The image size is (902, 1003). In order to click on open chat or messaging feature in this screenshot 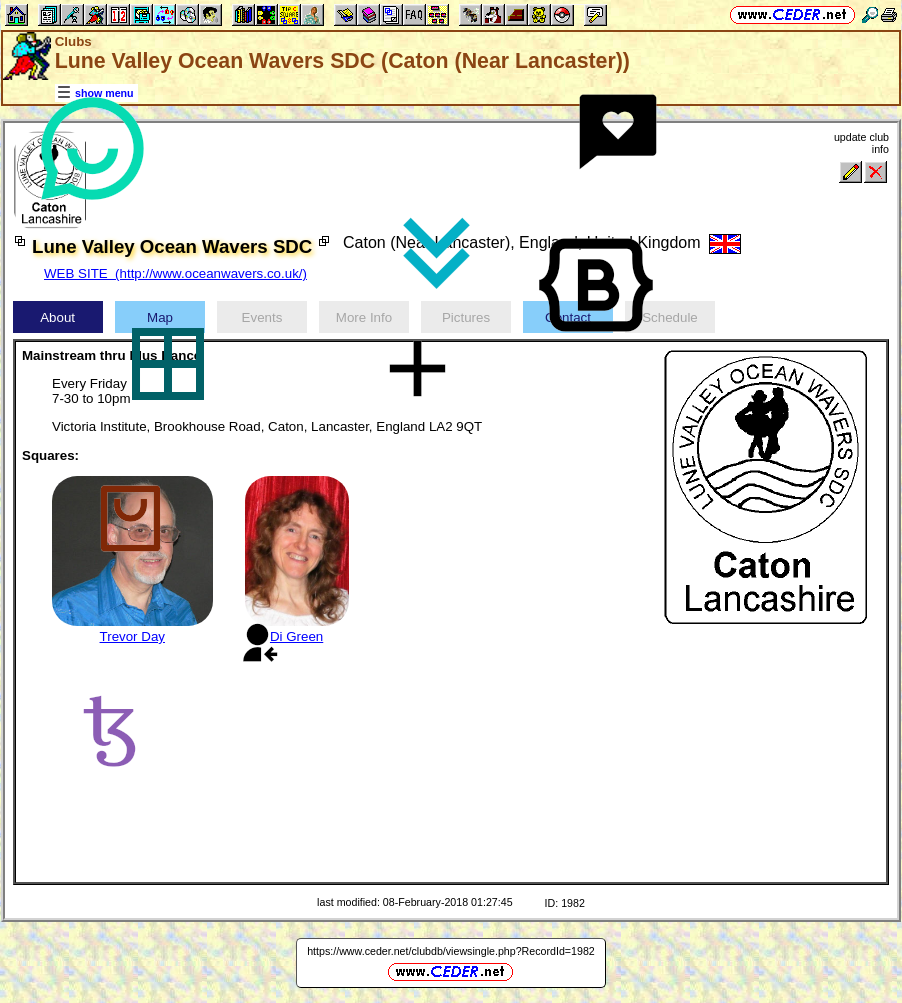, I will do `click(92, 148)`.